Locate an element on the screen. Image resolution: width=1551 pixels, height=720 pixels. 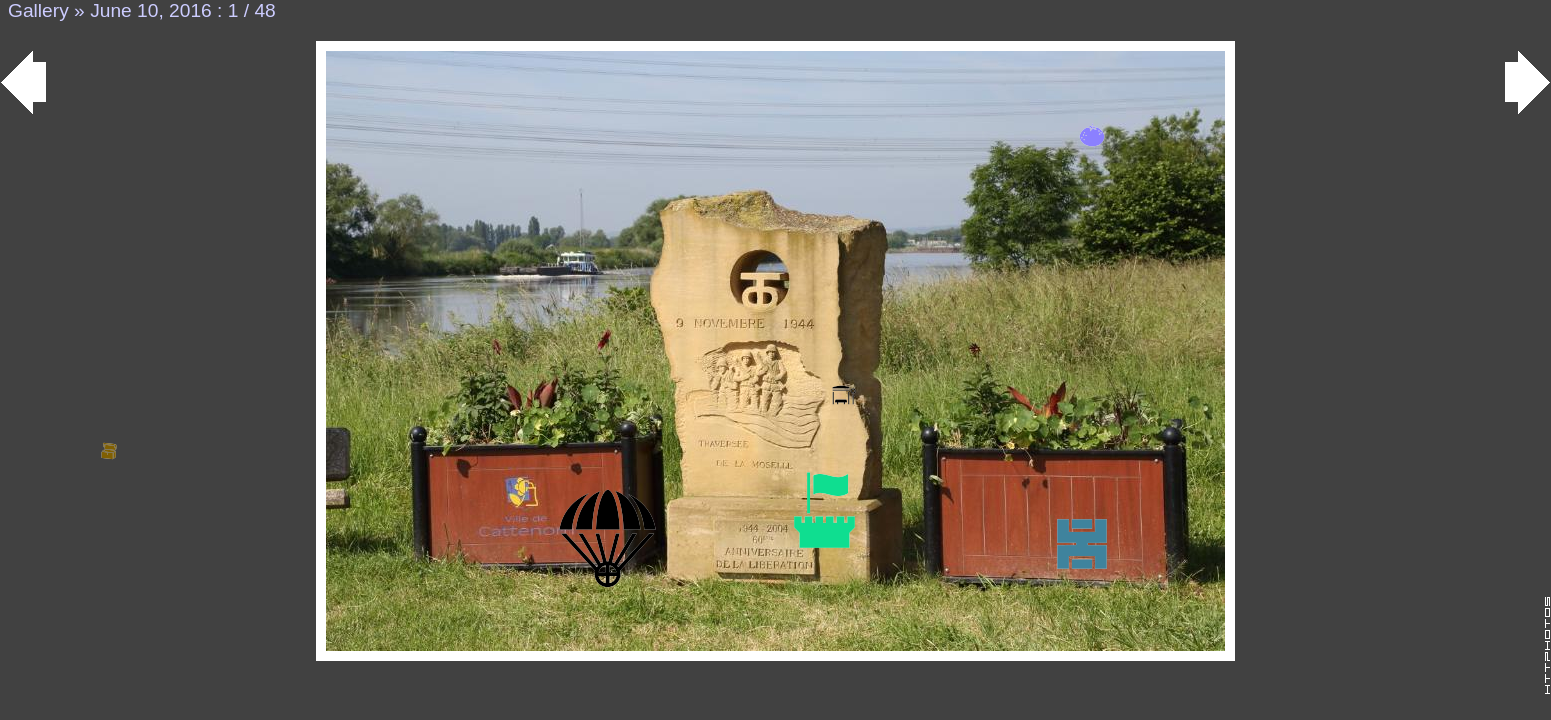
capture the flag or territory marker is located at coordinates (824, 509).